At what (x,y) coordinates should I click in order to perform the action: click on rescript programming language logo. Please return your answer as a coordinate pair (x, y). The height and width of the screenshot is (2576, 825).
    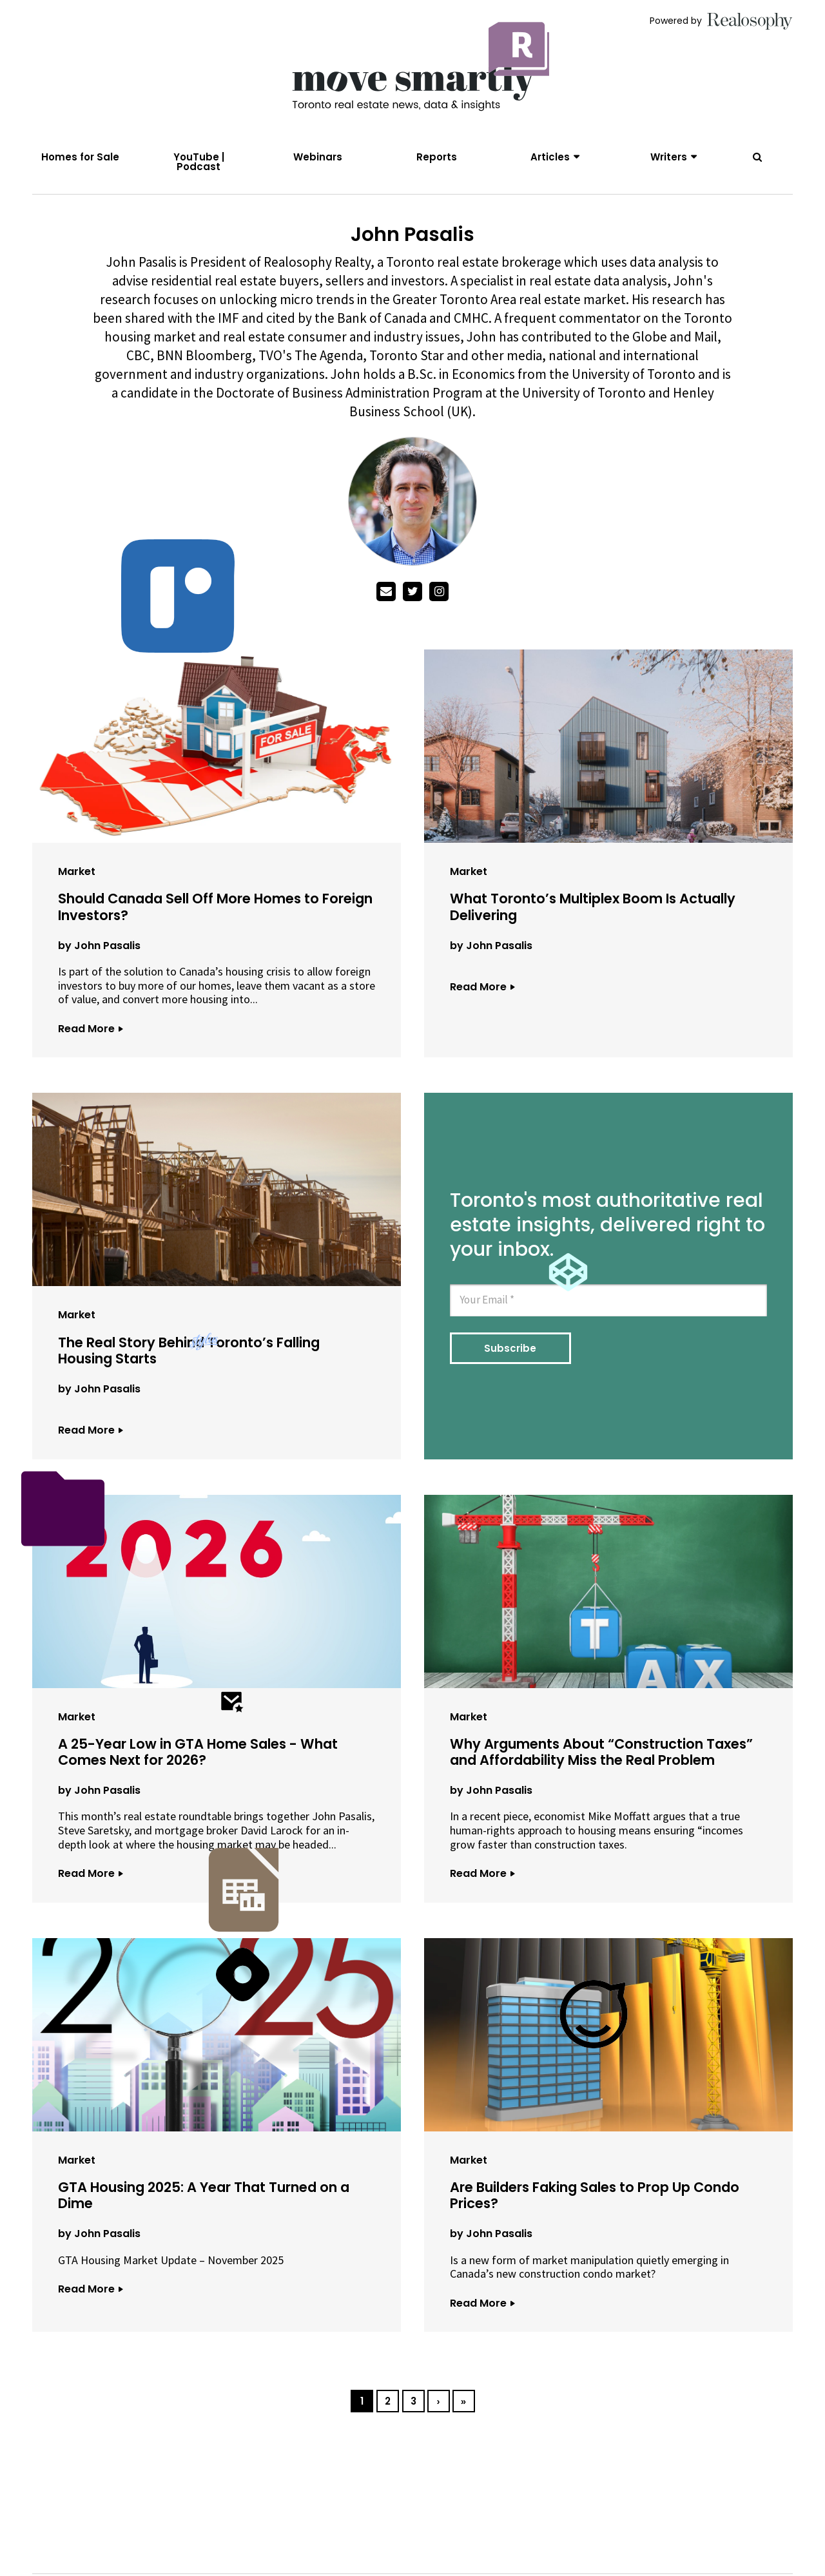
    Looking at the image, I should click on (178, 596).